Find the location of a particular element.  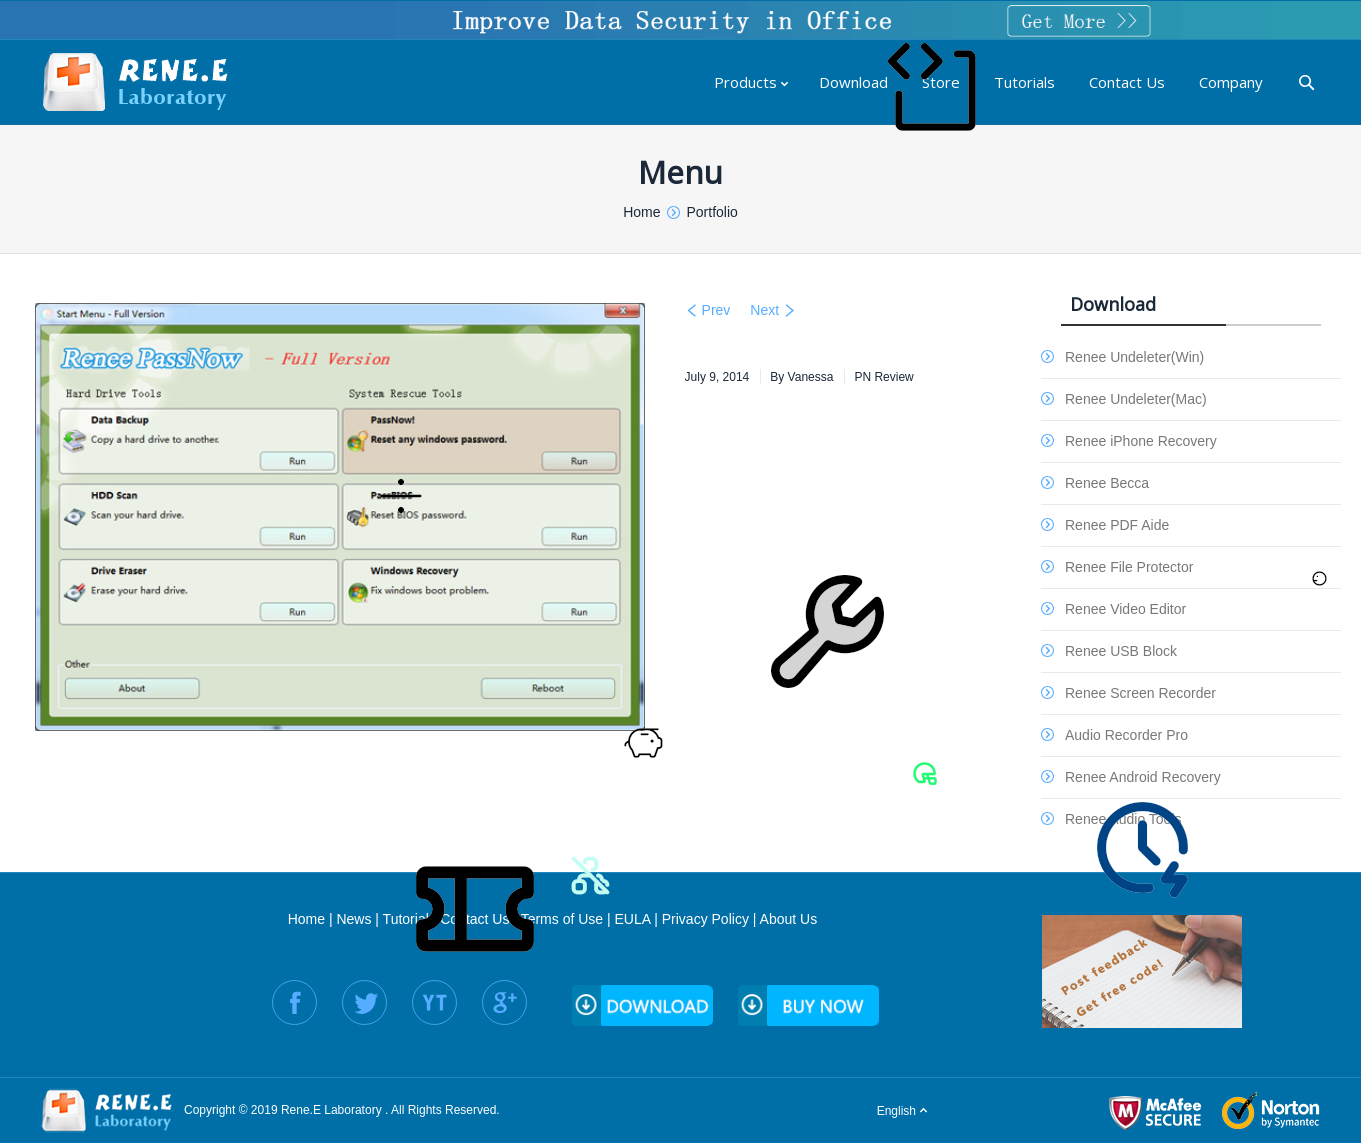

access football or sports content is located at coordinates (925, 774).